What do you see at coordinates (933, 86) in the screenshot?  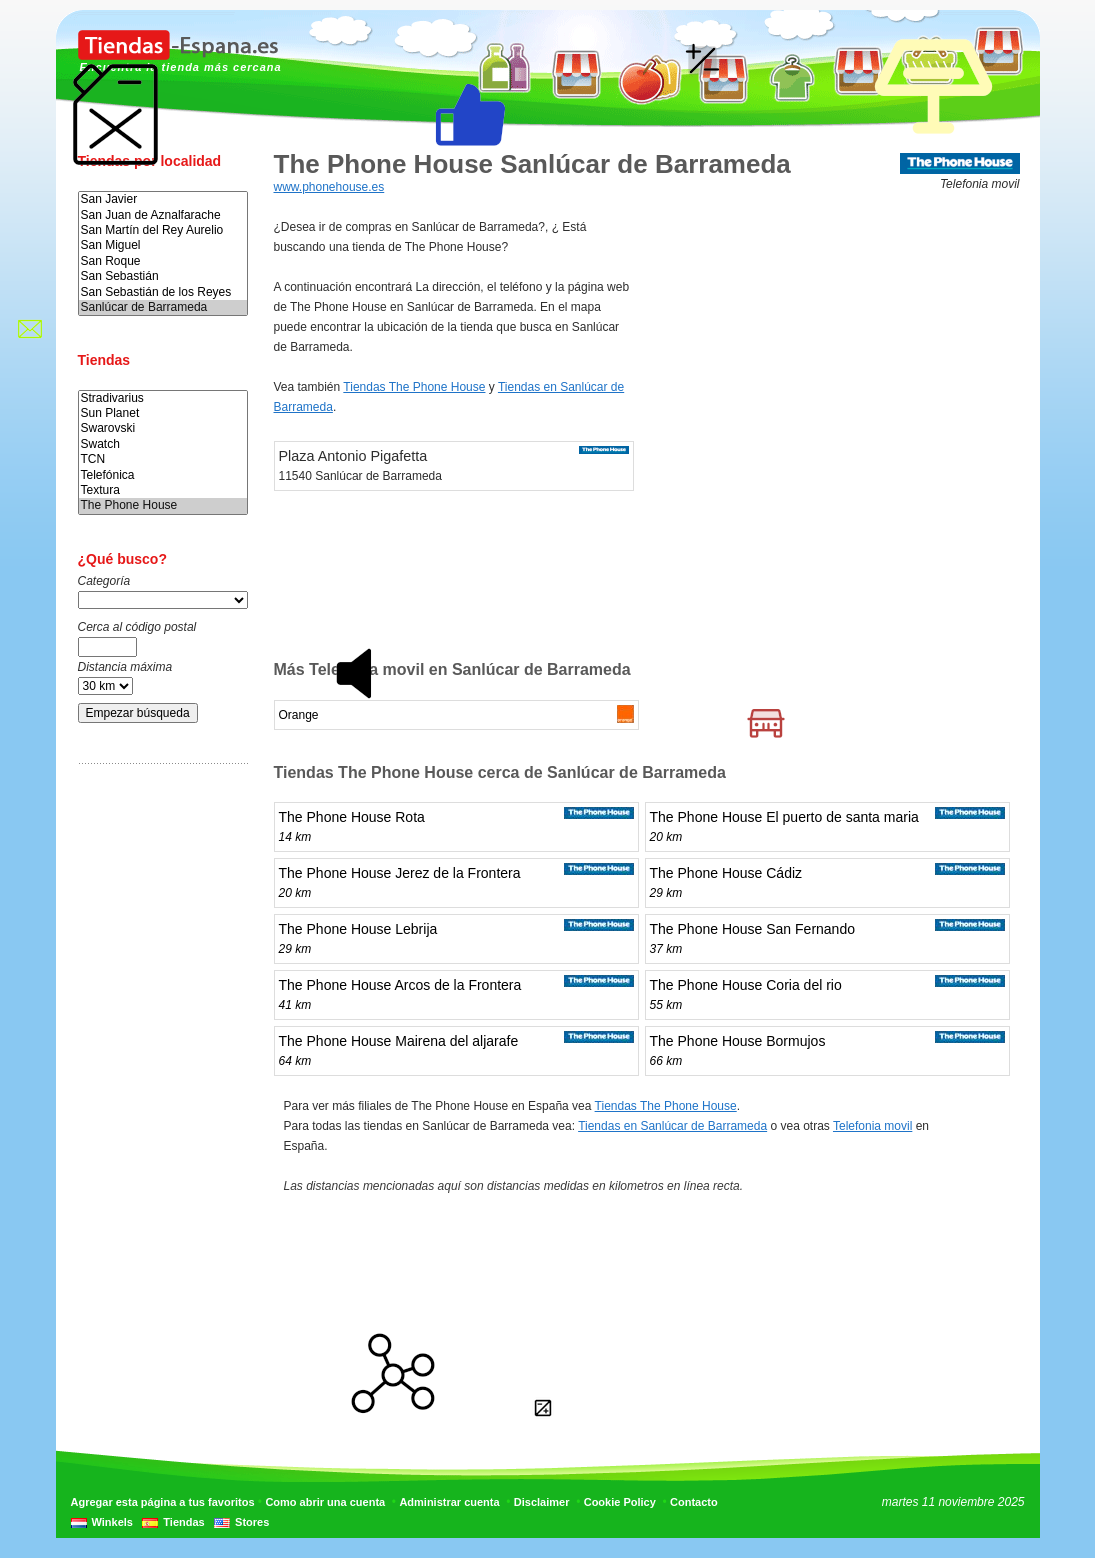 I see `access presentation mode` at bounding box center [933, 86].